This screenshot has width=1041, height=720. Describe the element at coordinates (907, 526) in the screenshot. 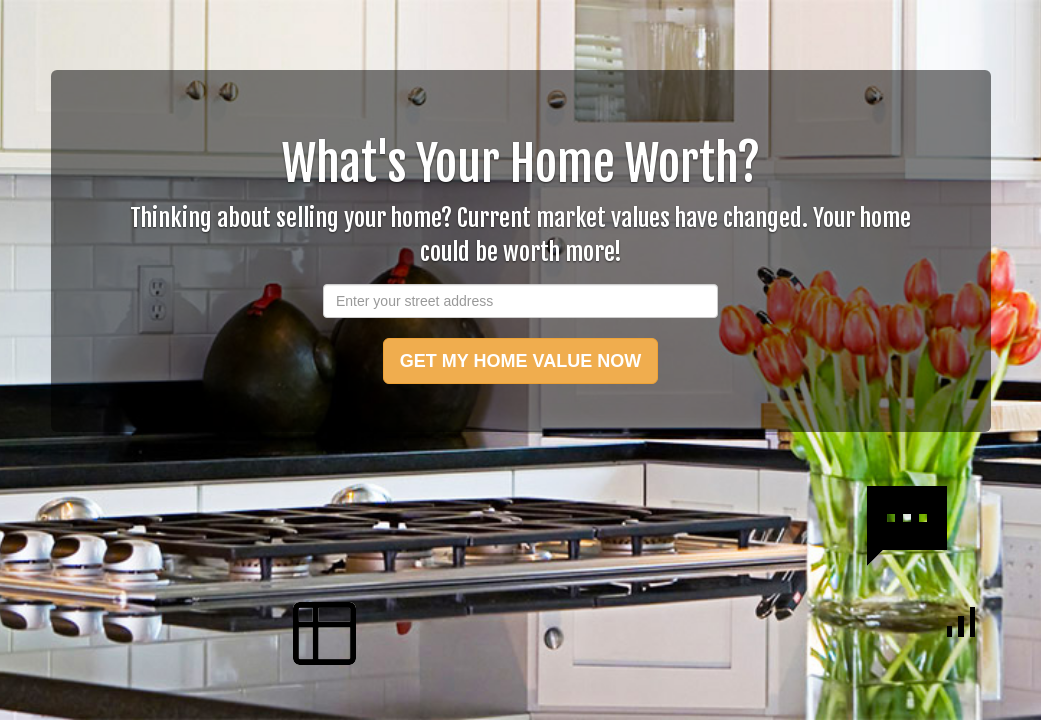

I see `open text messaging app` at that location.